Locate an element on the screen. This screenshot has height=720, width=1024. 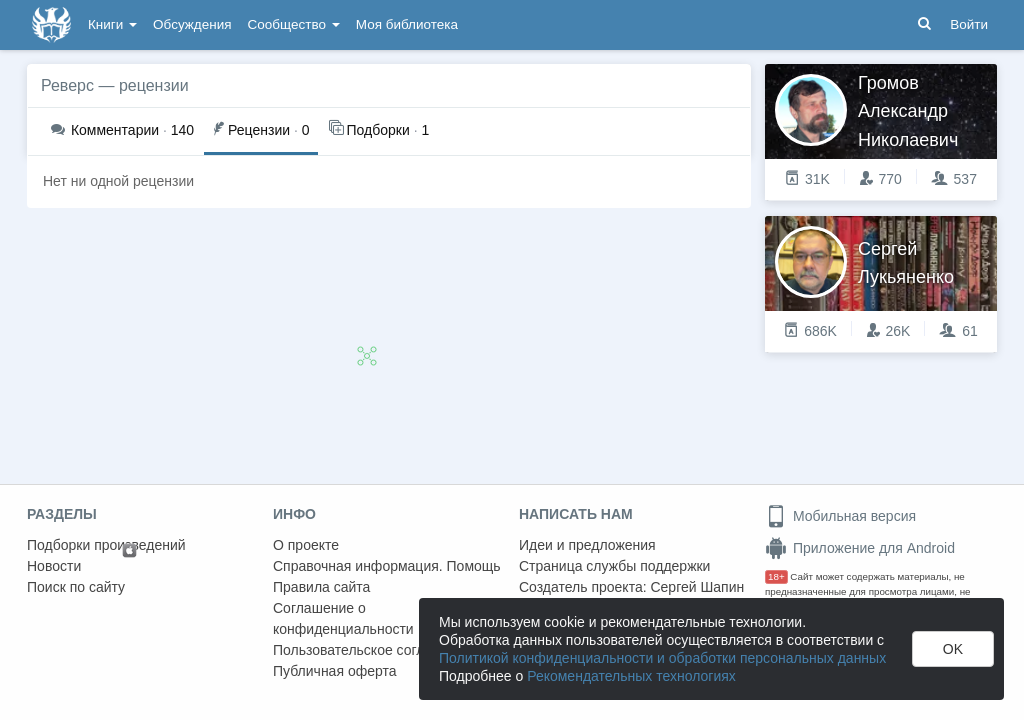
access media library replication tools is located at coordinates (367, 356).